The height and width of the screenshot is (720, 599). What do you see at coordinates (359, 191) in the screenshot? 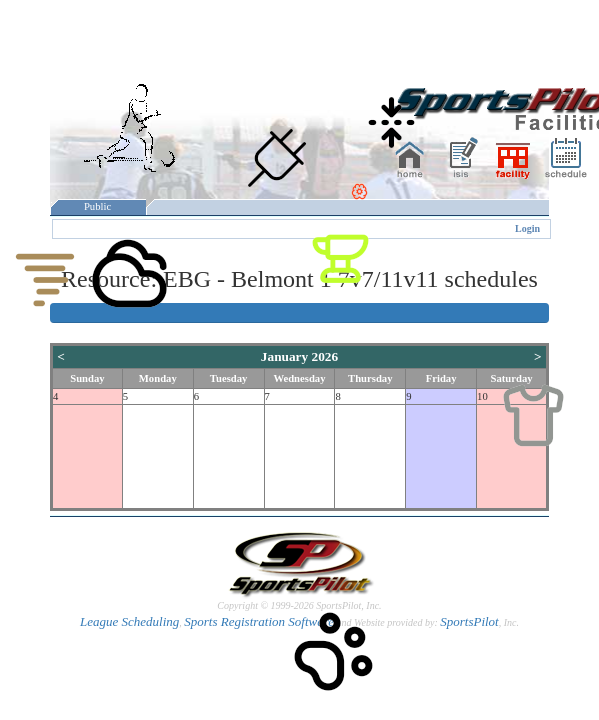
I see `access AI or machine learning settings` at bounding box center [359, 191].